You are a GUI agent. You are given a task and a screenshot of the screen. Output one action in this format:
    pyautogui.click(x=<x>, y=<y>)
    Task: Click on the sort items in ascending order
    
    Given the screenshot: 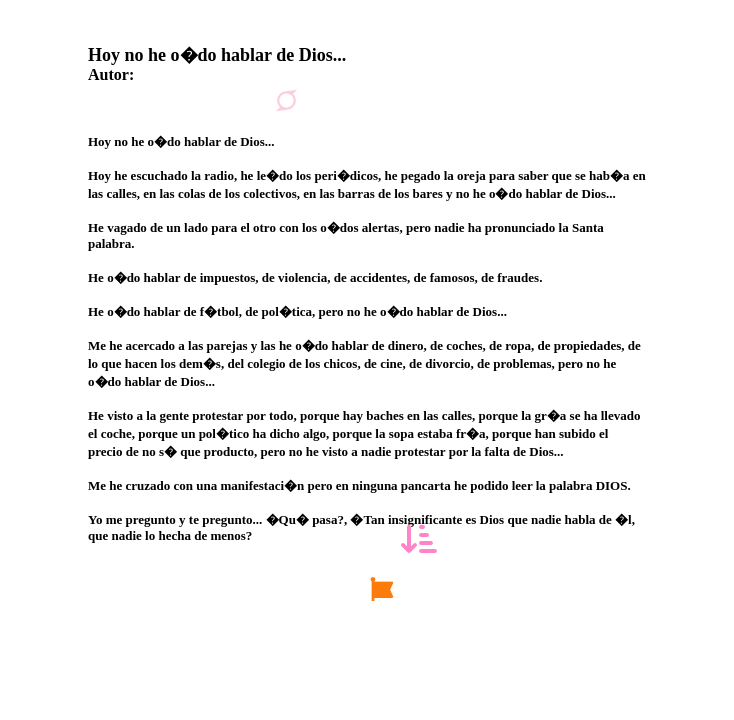 What is the action you would take?
    pyautogui.click(x=419, y=539)
    